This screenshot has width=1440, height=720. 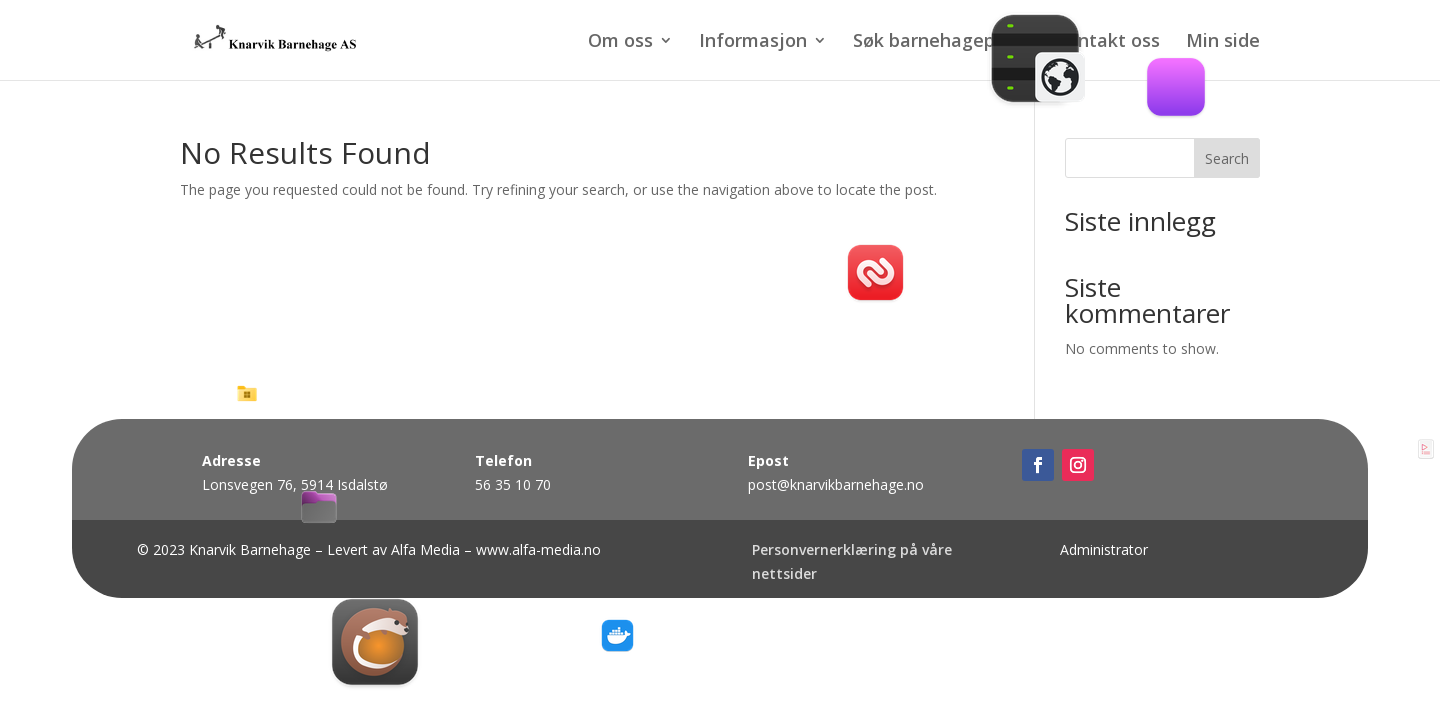 What do you see at coordinates (875, 272) in the screenshot?
I see `open authy for two-factor authentication codes` at bounding box center [875, 272].